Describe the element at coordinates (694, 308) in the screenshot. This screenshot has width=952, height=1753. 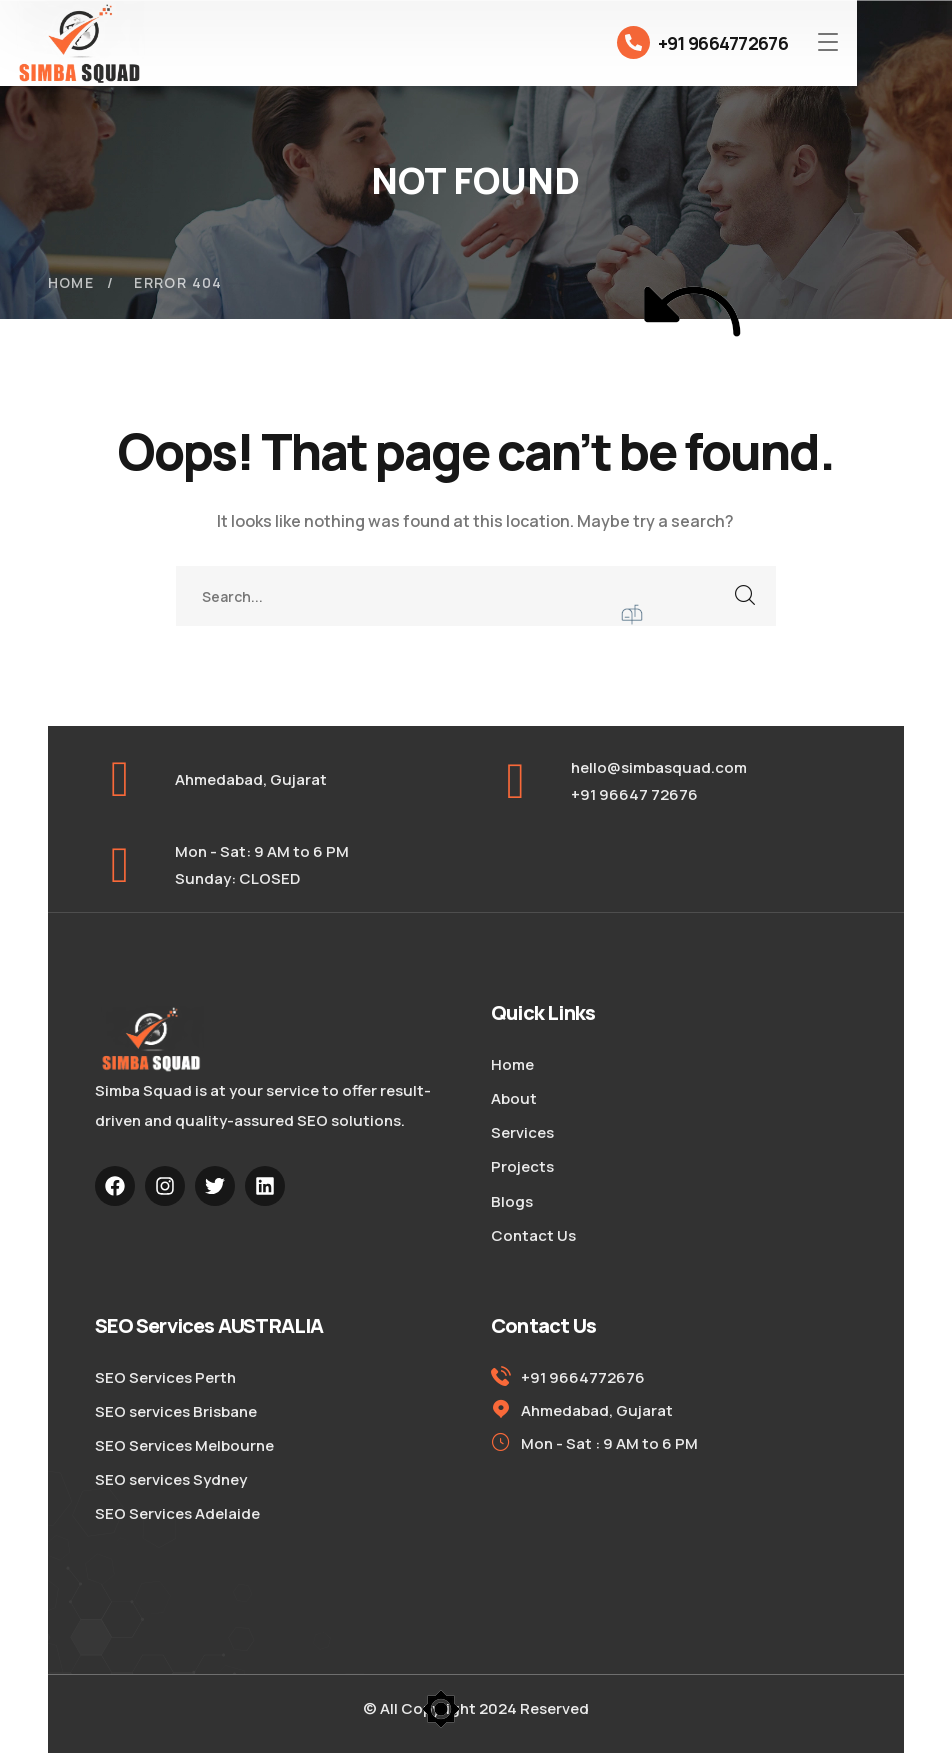
I see `undo last action` at that location.